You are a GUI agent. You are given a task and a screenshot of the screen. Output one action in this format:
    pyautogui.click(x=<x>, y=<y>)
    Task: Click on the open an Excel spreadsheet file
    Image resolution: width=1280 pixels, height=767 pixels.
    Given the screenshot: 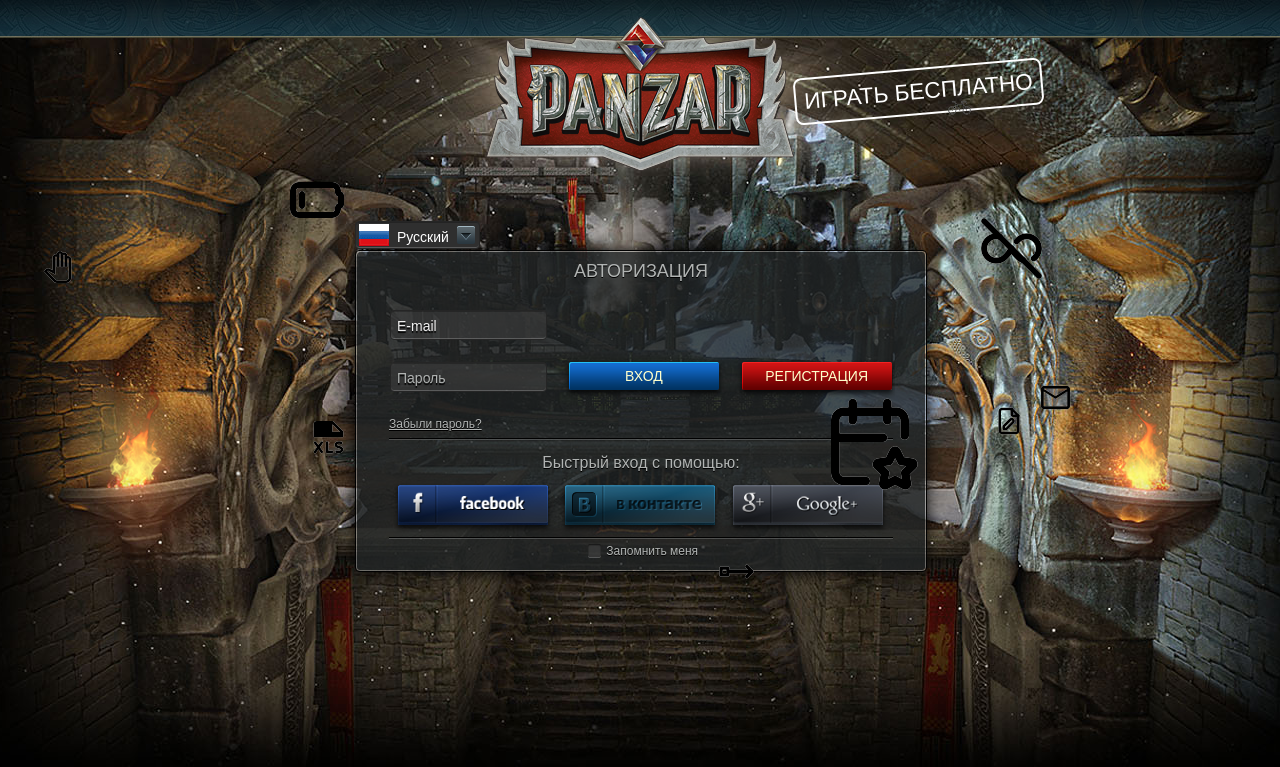 What is the action you would take?
    pyautogui.click(x=328, y=438)
    